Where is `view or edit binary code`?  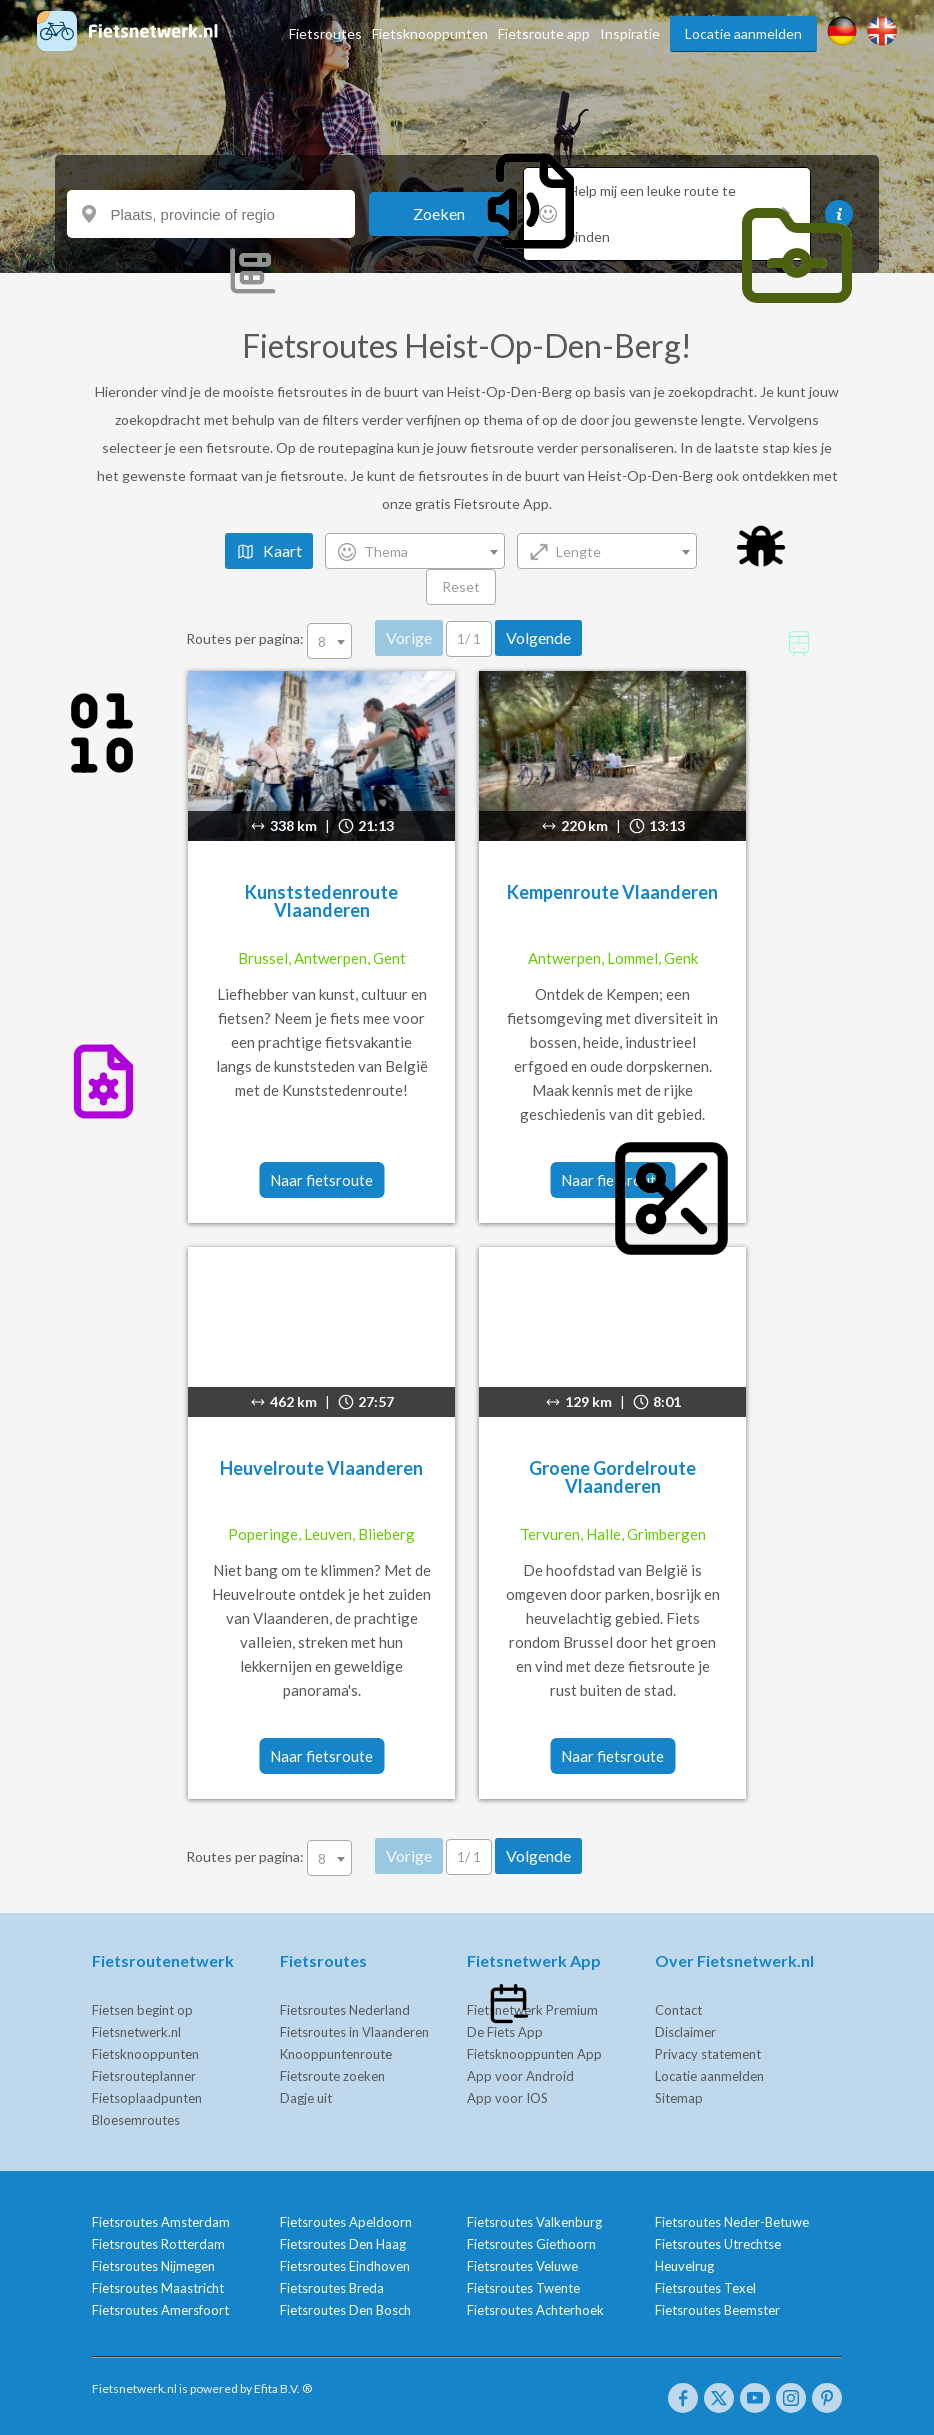 view or edit binary code is located at coordinates (102, 733).